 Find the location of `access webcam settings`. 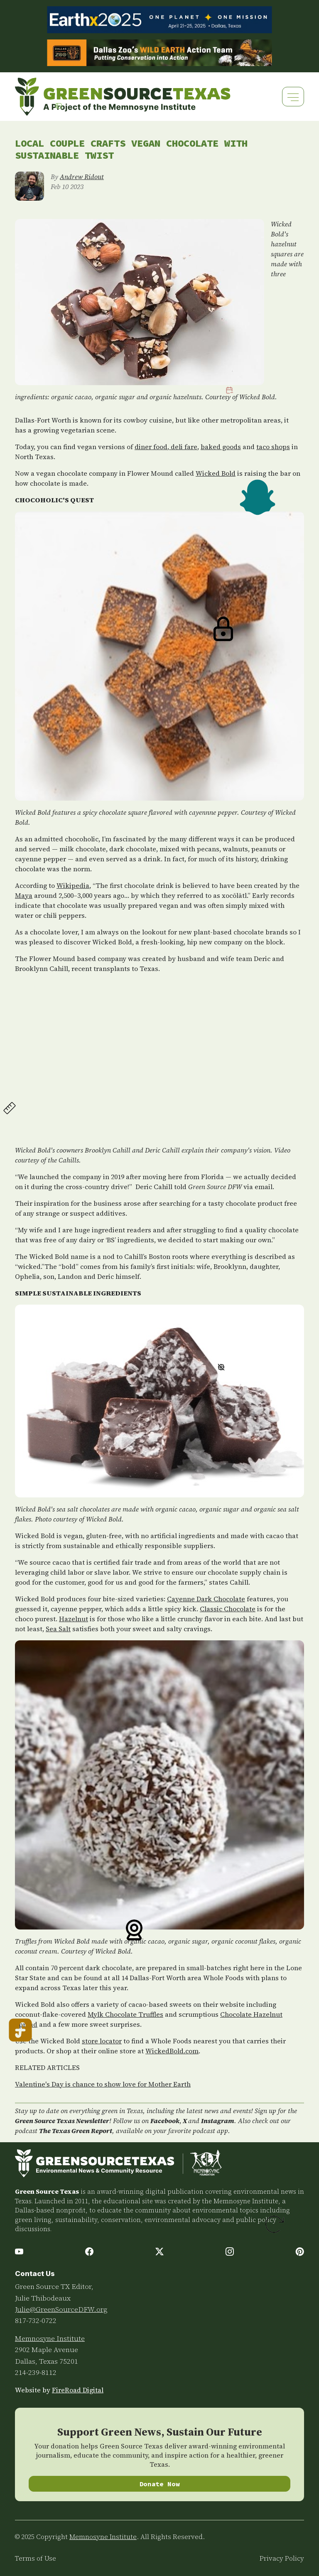

access webcam settings is located at coordinates (134, 1930).